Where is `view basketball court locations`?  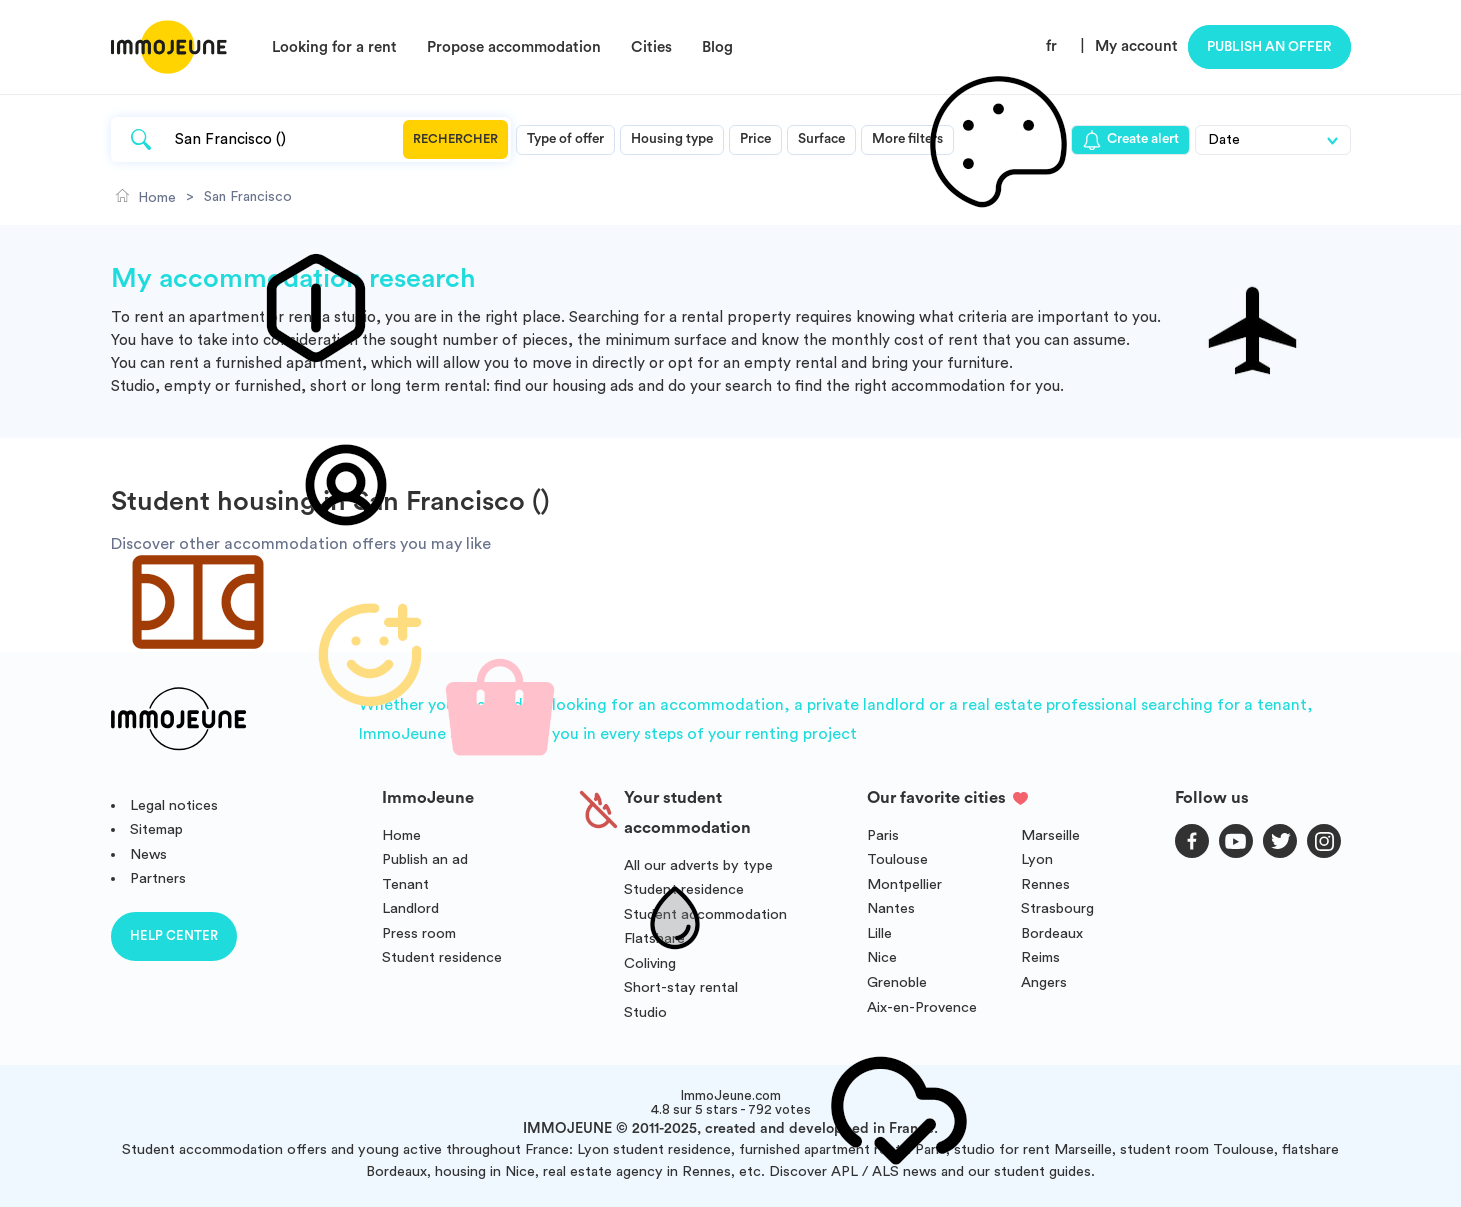 view basketball court locations is located at coordinates (198, 602).